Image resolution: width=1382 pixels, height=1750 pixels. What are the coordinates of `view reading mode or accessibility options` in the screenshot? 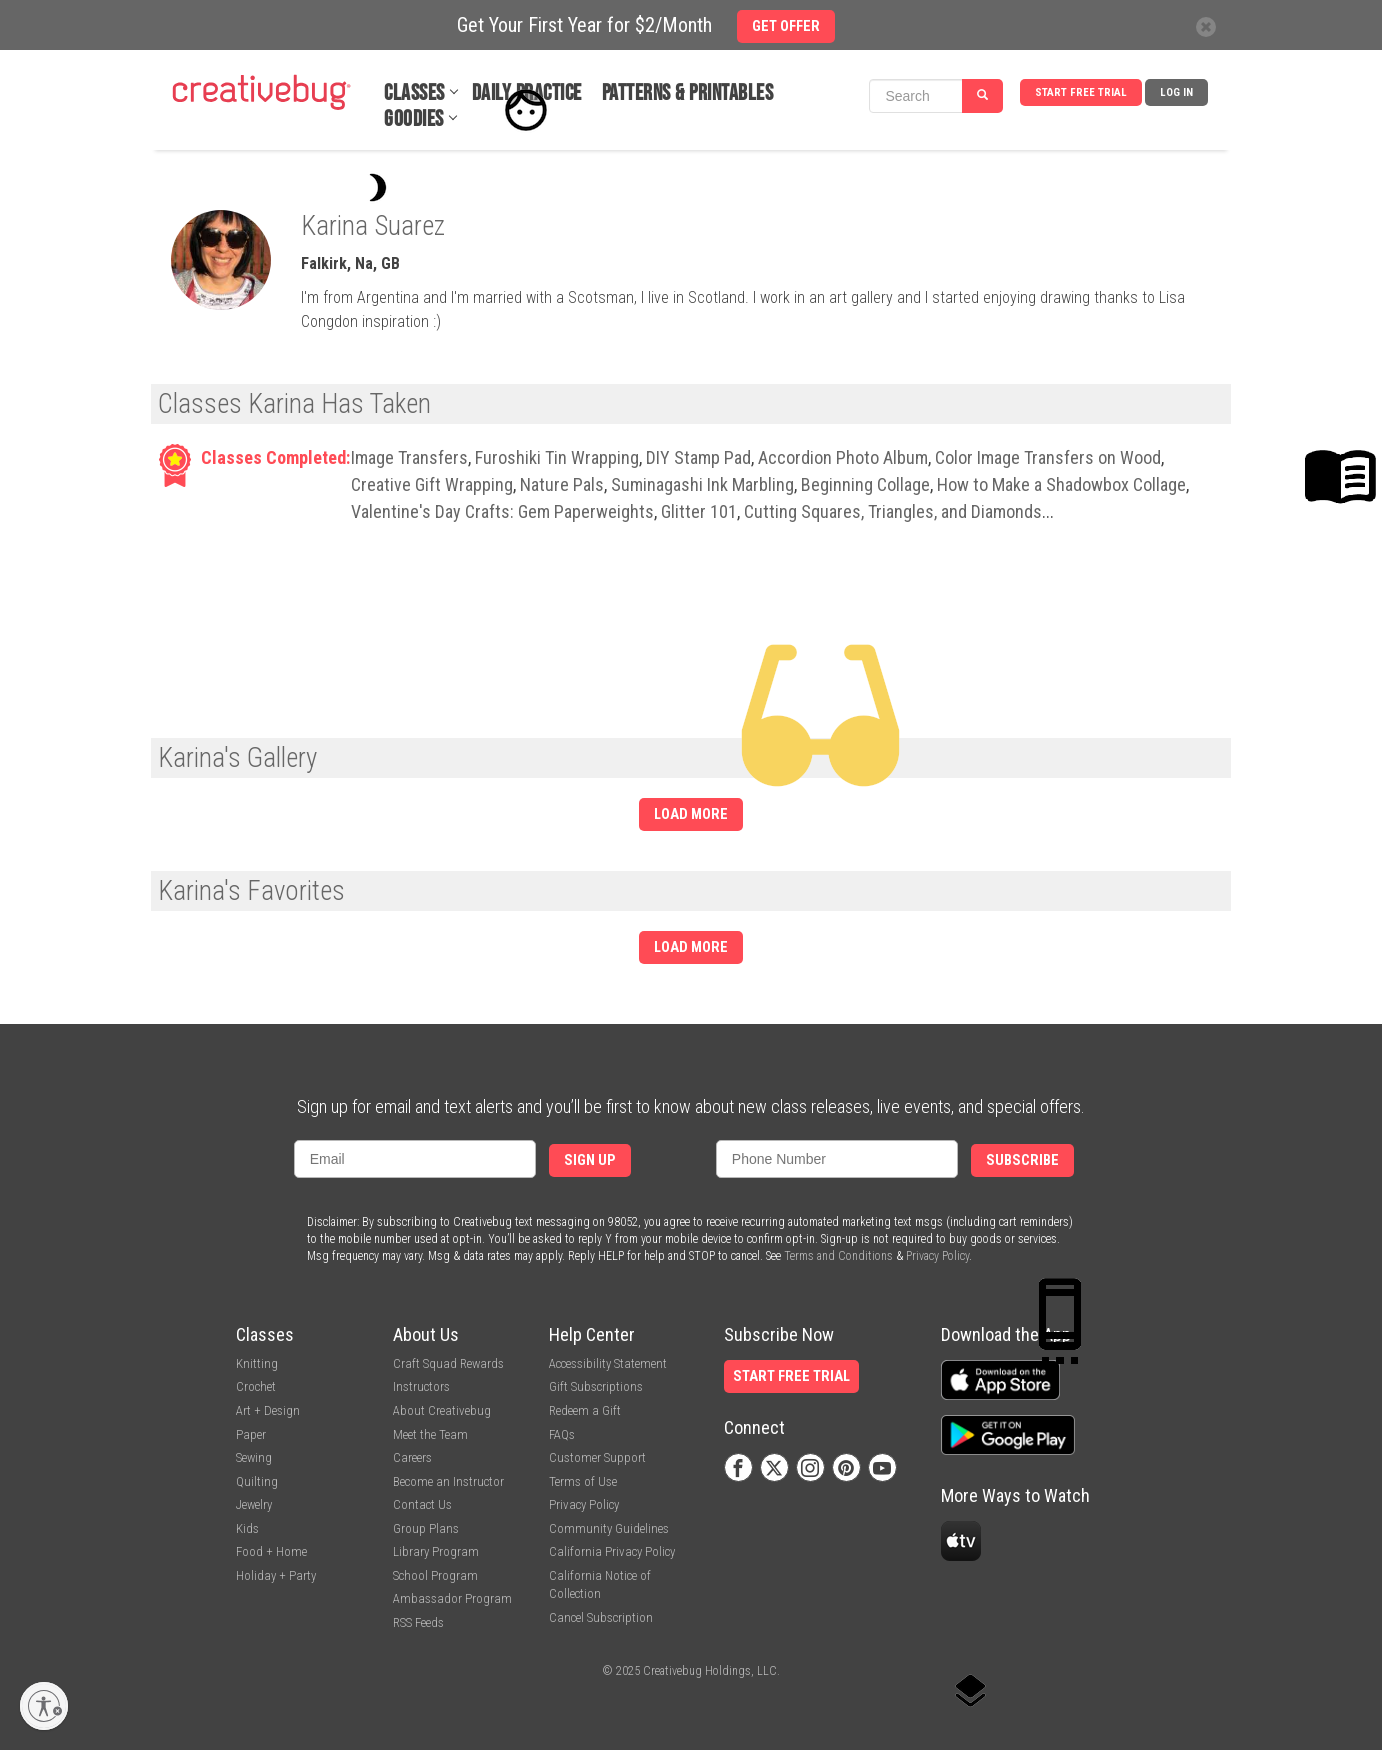 It's located at (820, 715).